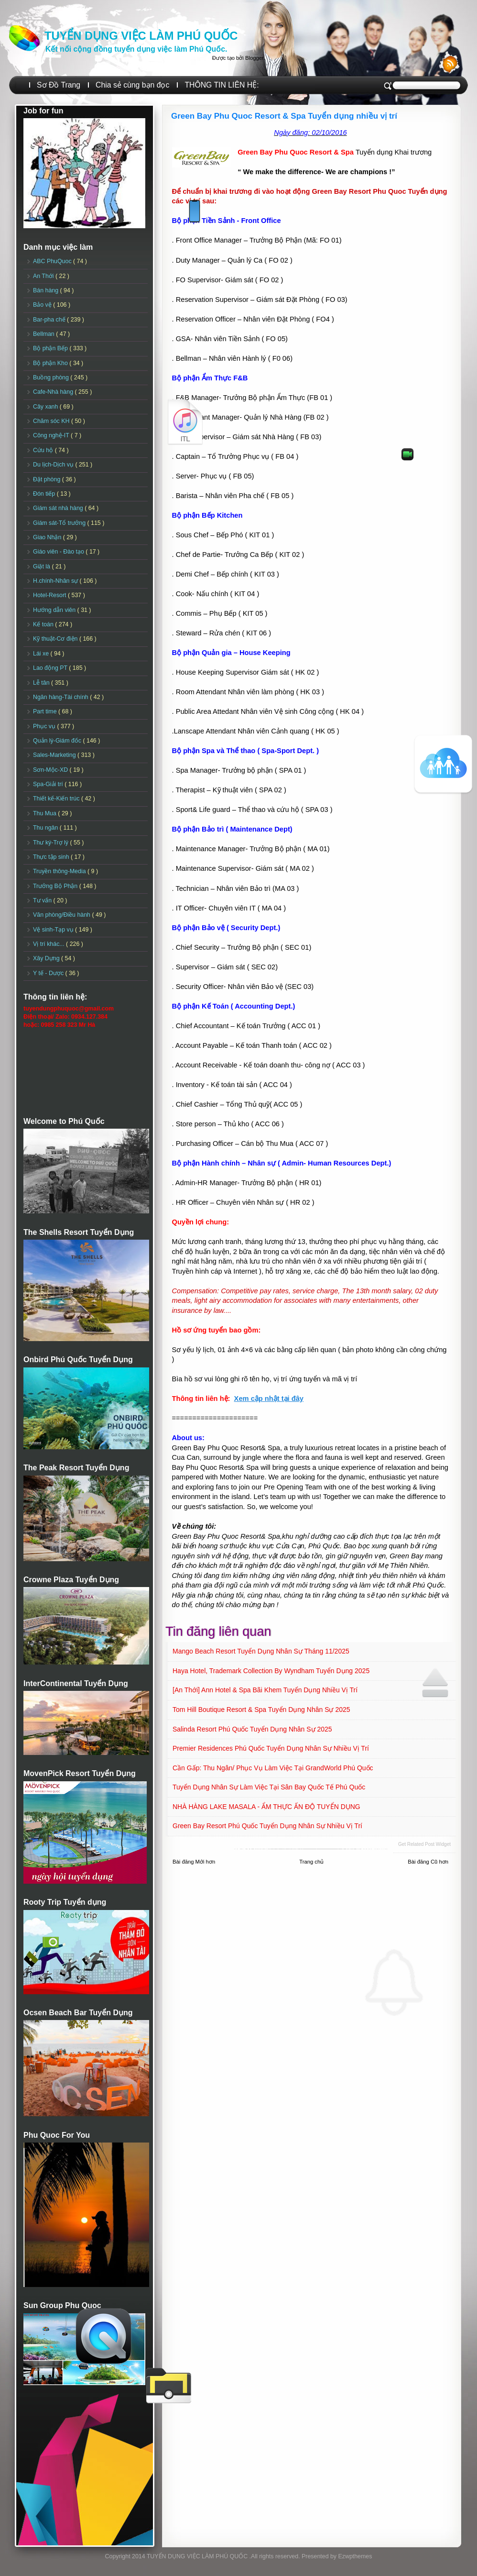 The height and width of the screenshot is (2576, 477). I want to click on eject a disc or removable media, so click(435, 1682).